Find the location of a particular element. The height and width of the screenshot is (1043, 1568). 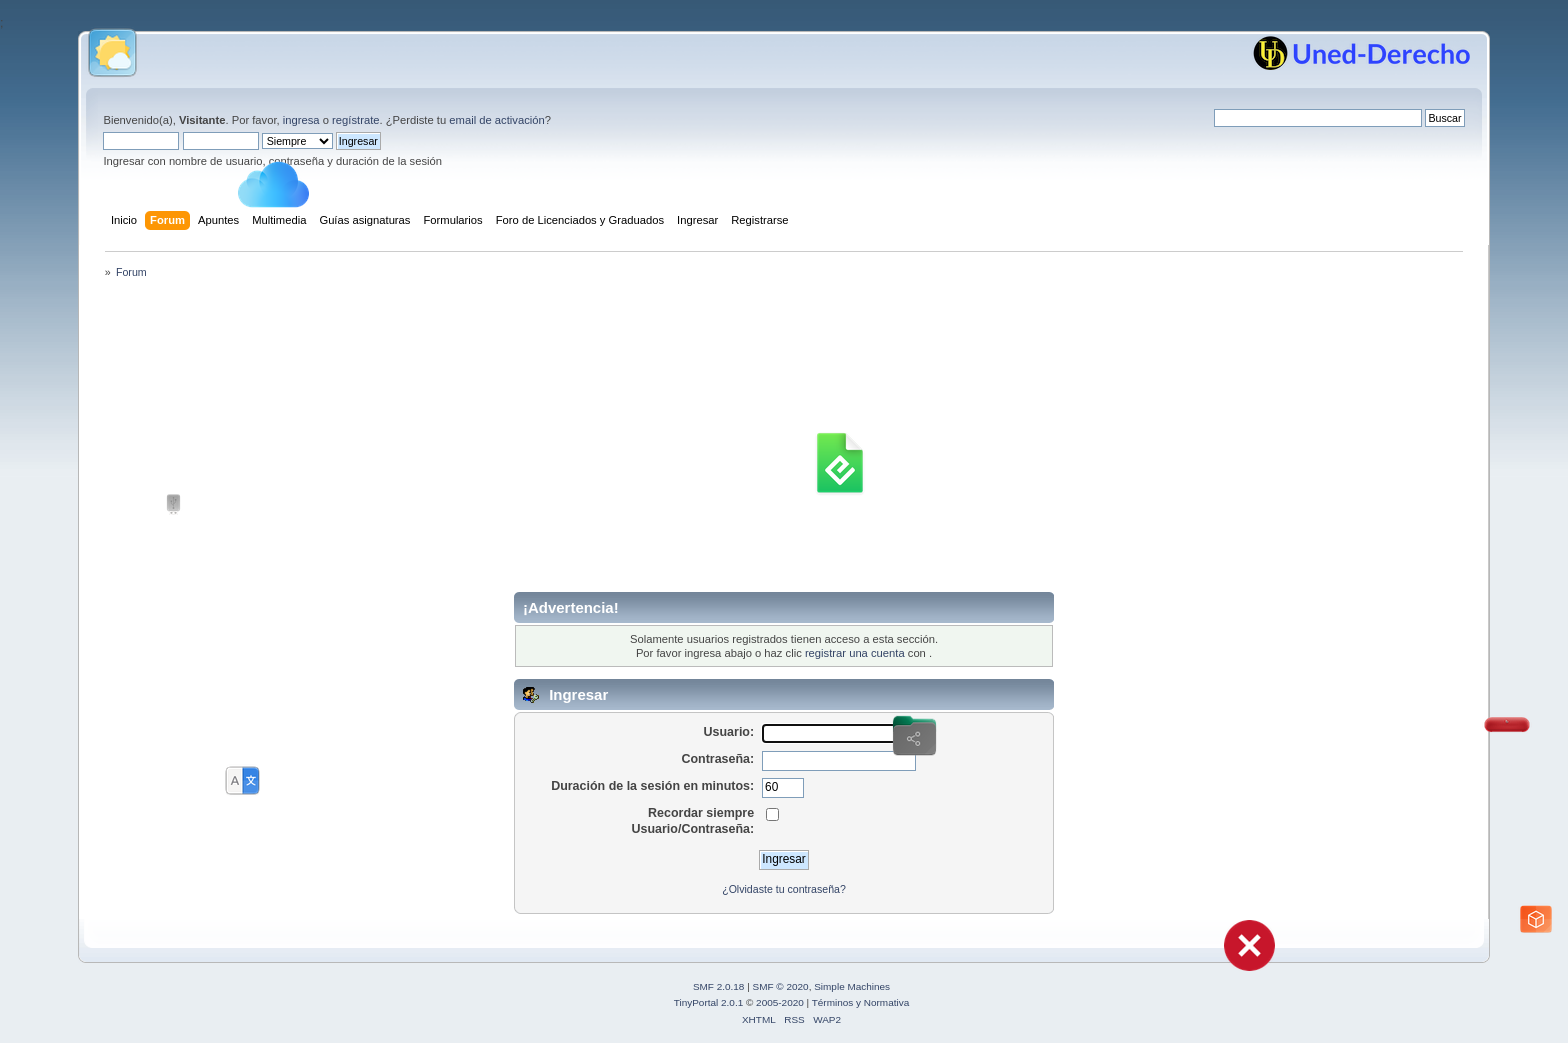

access your public shared folder is located at coordinates (914, 735).